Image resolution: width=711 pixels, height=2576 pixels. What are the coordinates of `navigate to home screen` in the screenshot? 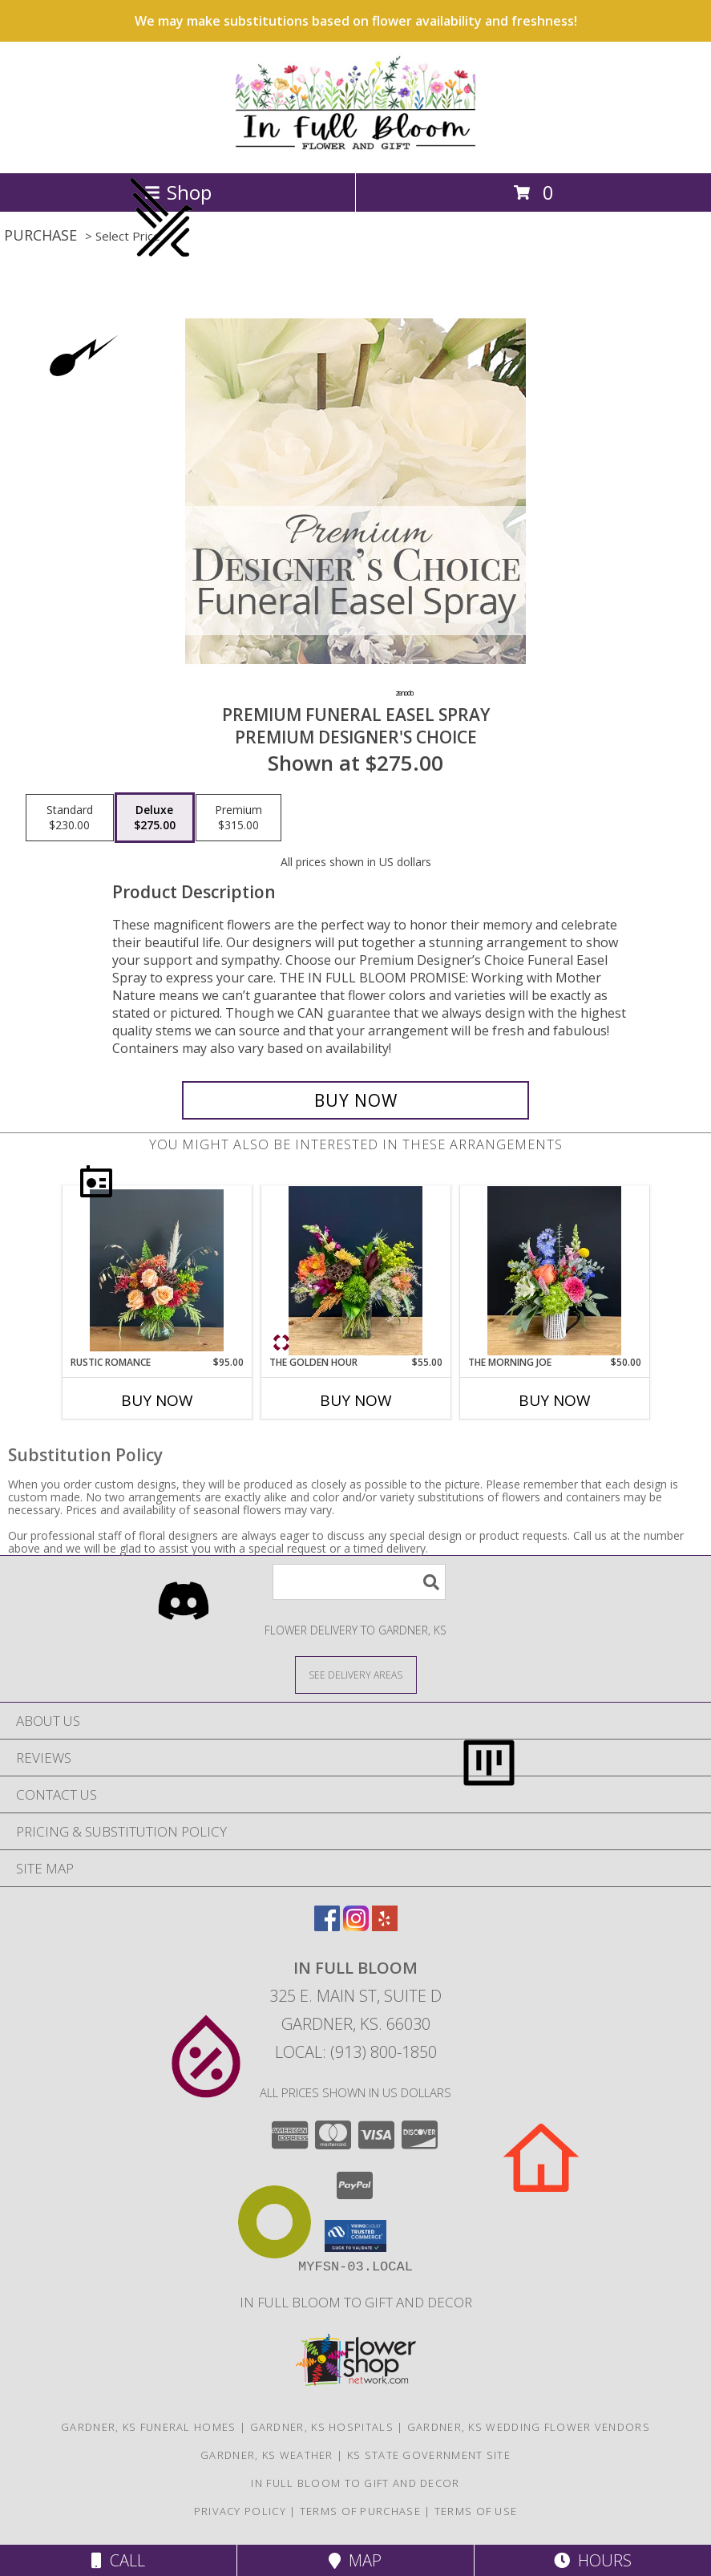 It's located at (541, 2161).